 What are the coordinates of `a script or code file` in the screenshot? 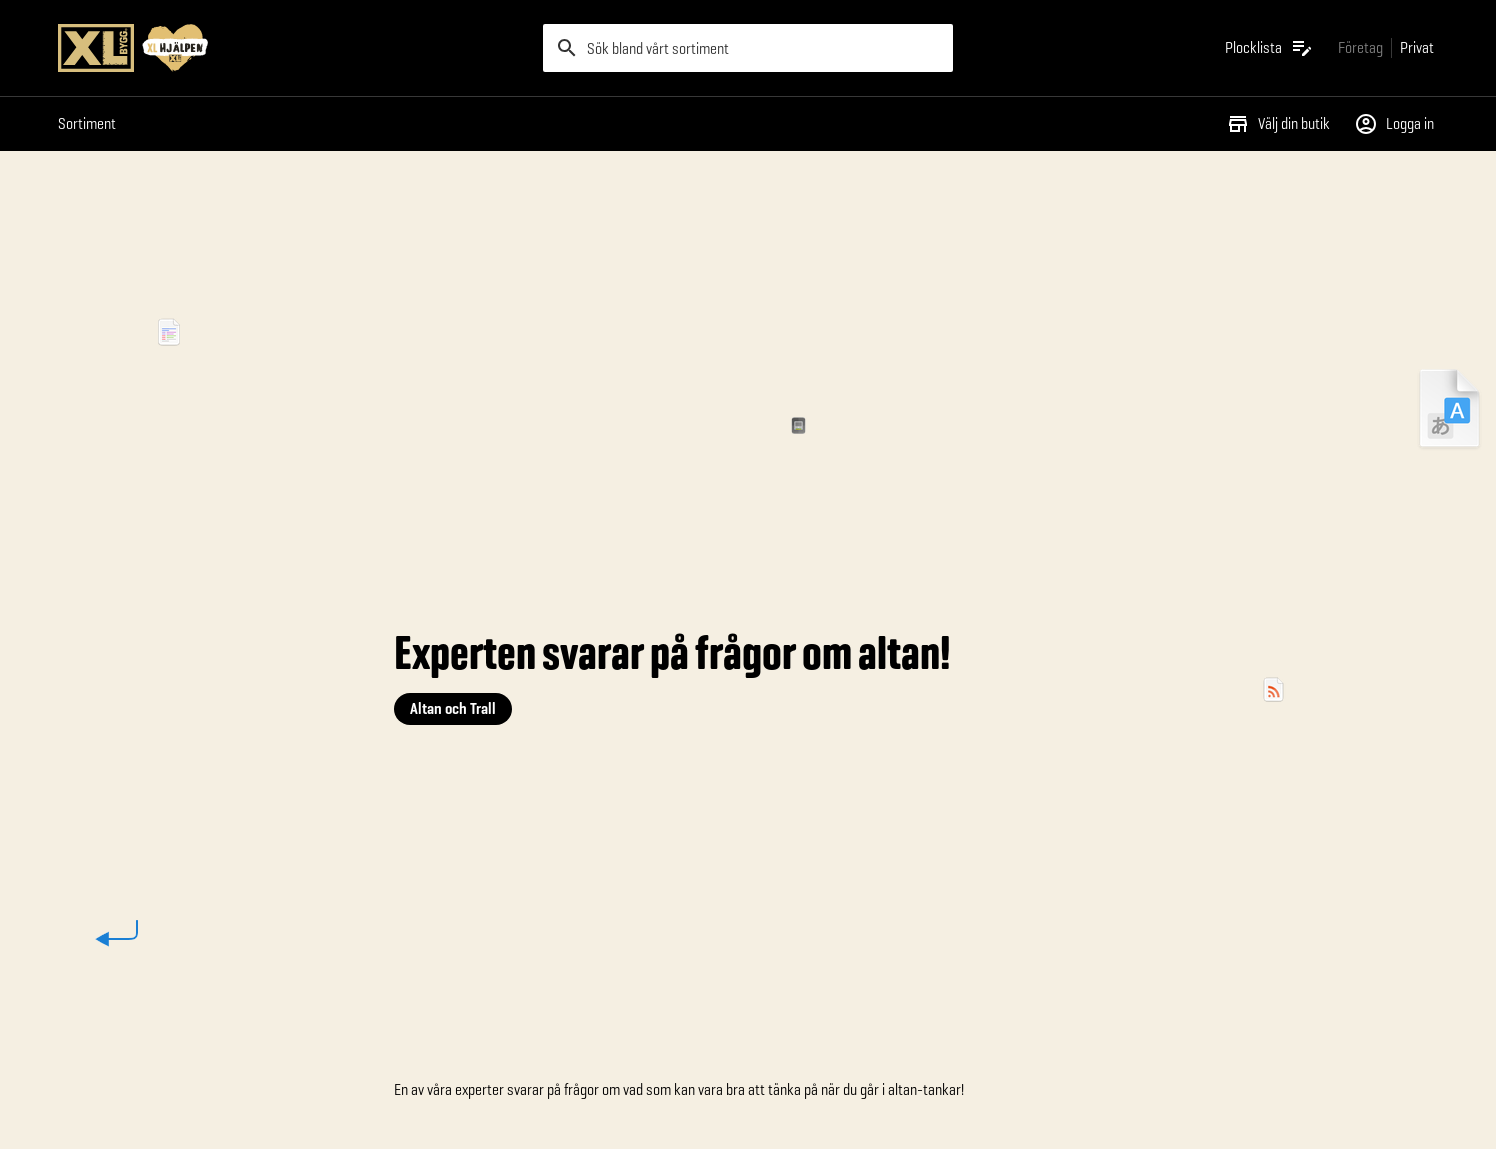 It's located at (169, 332).